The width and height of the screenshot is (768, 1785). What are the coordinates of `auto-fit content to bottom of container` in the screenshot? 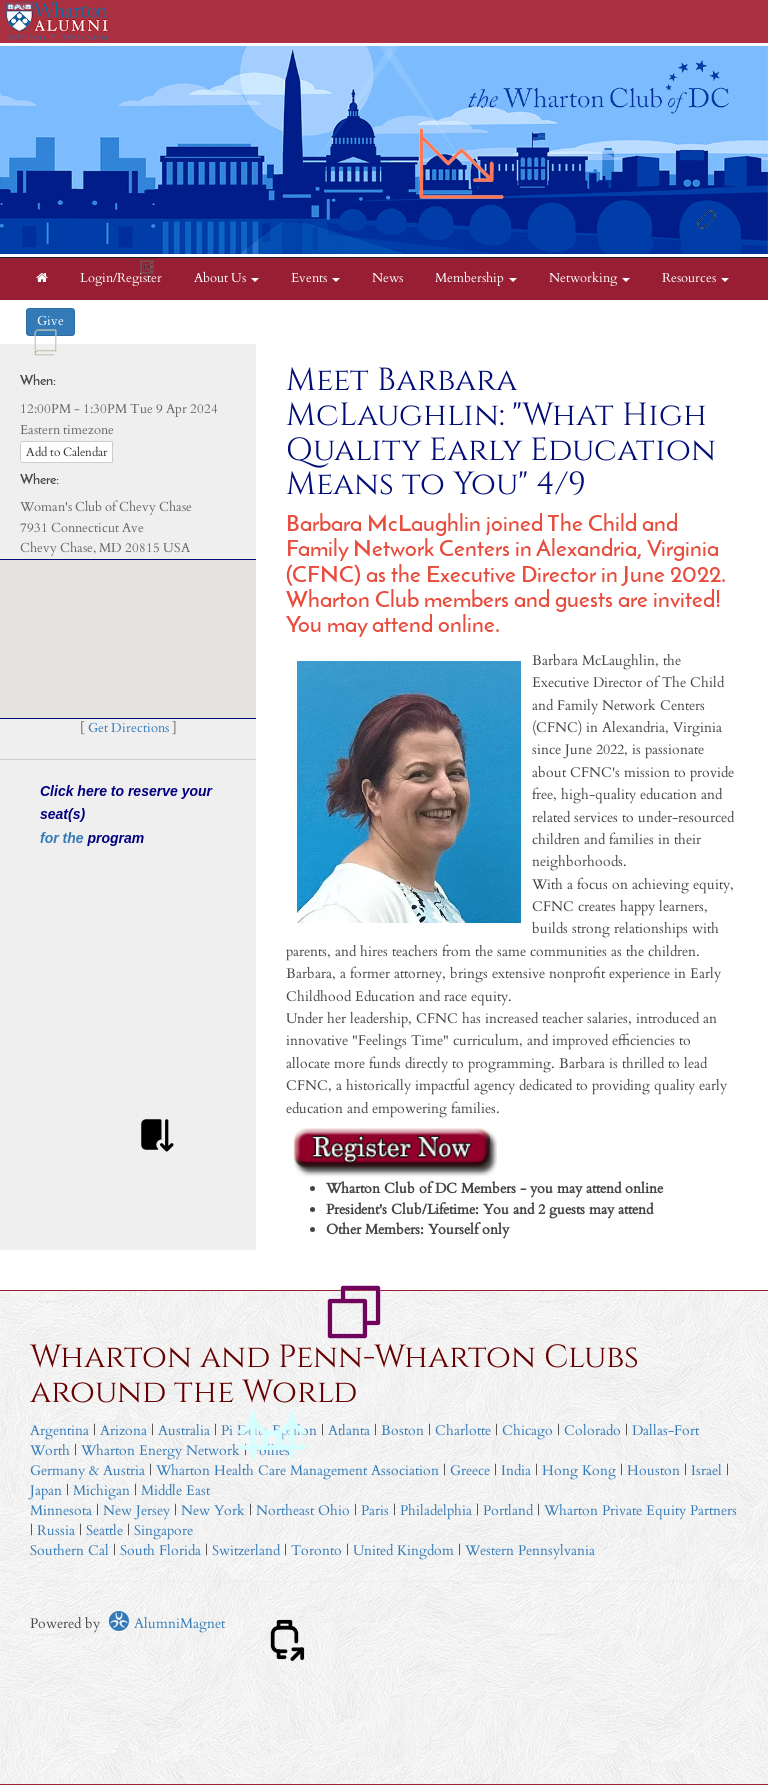 It's located at (156, 1134).